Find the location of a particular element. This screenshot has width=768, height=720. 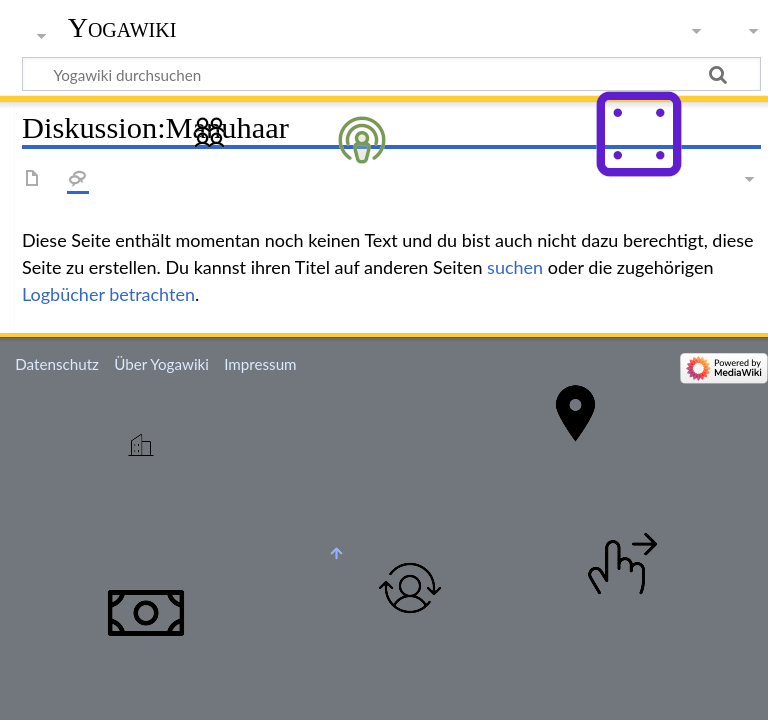

open inspection panel or diagnostic view is located at coordinates (639, 134).